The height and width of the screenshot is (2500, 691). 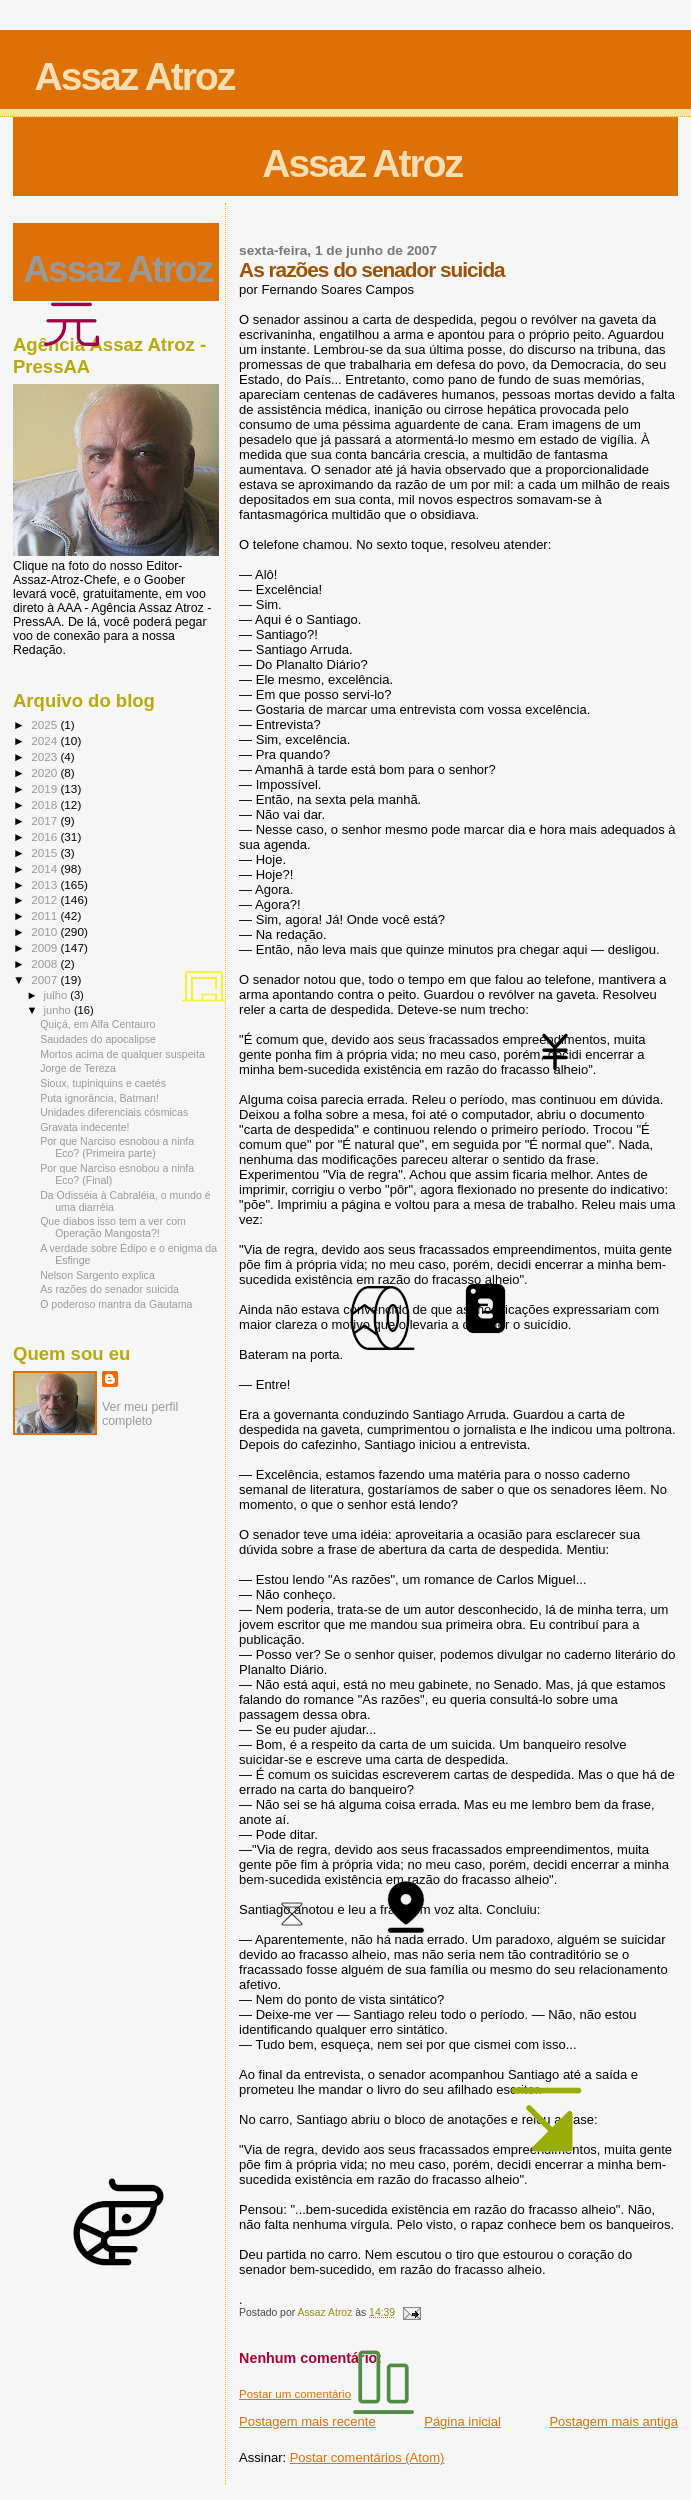 What do you see at coordinates (380, 1318) in the screenshot?
I see `view tire information or status` at bounding box center [380, 1318].